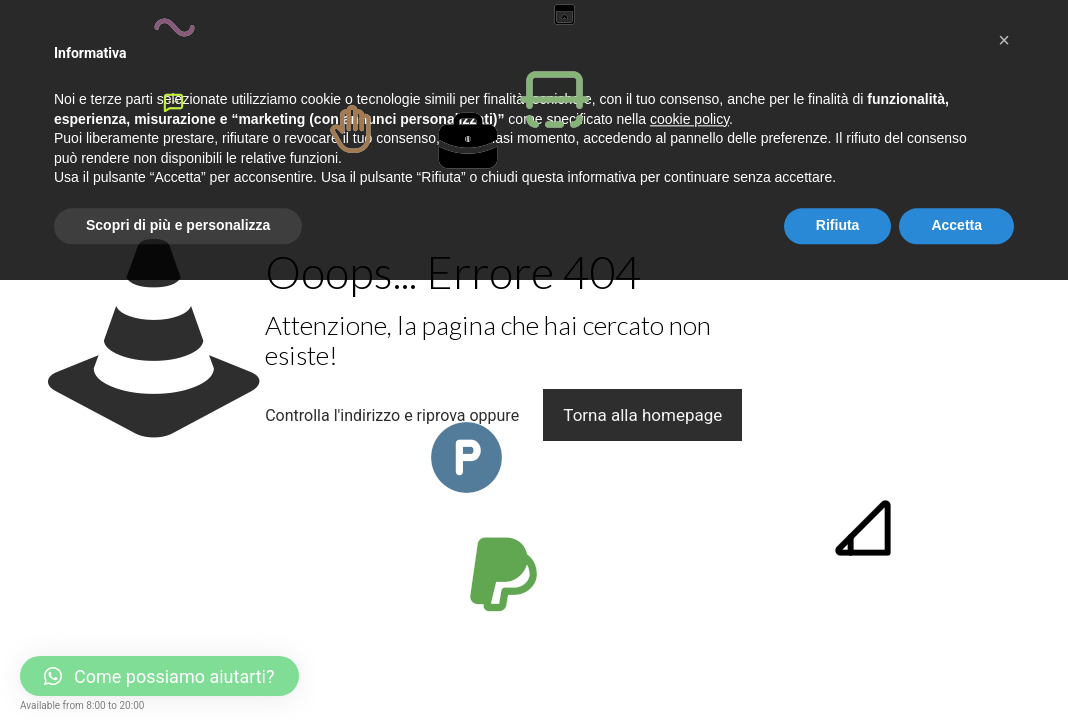 Image resolution: width=1068 pixels, height=720 pixels. I want to click on indicates weak cellular signal strength (2 bars), so click(863, 528).